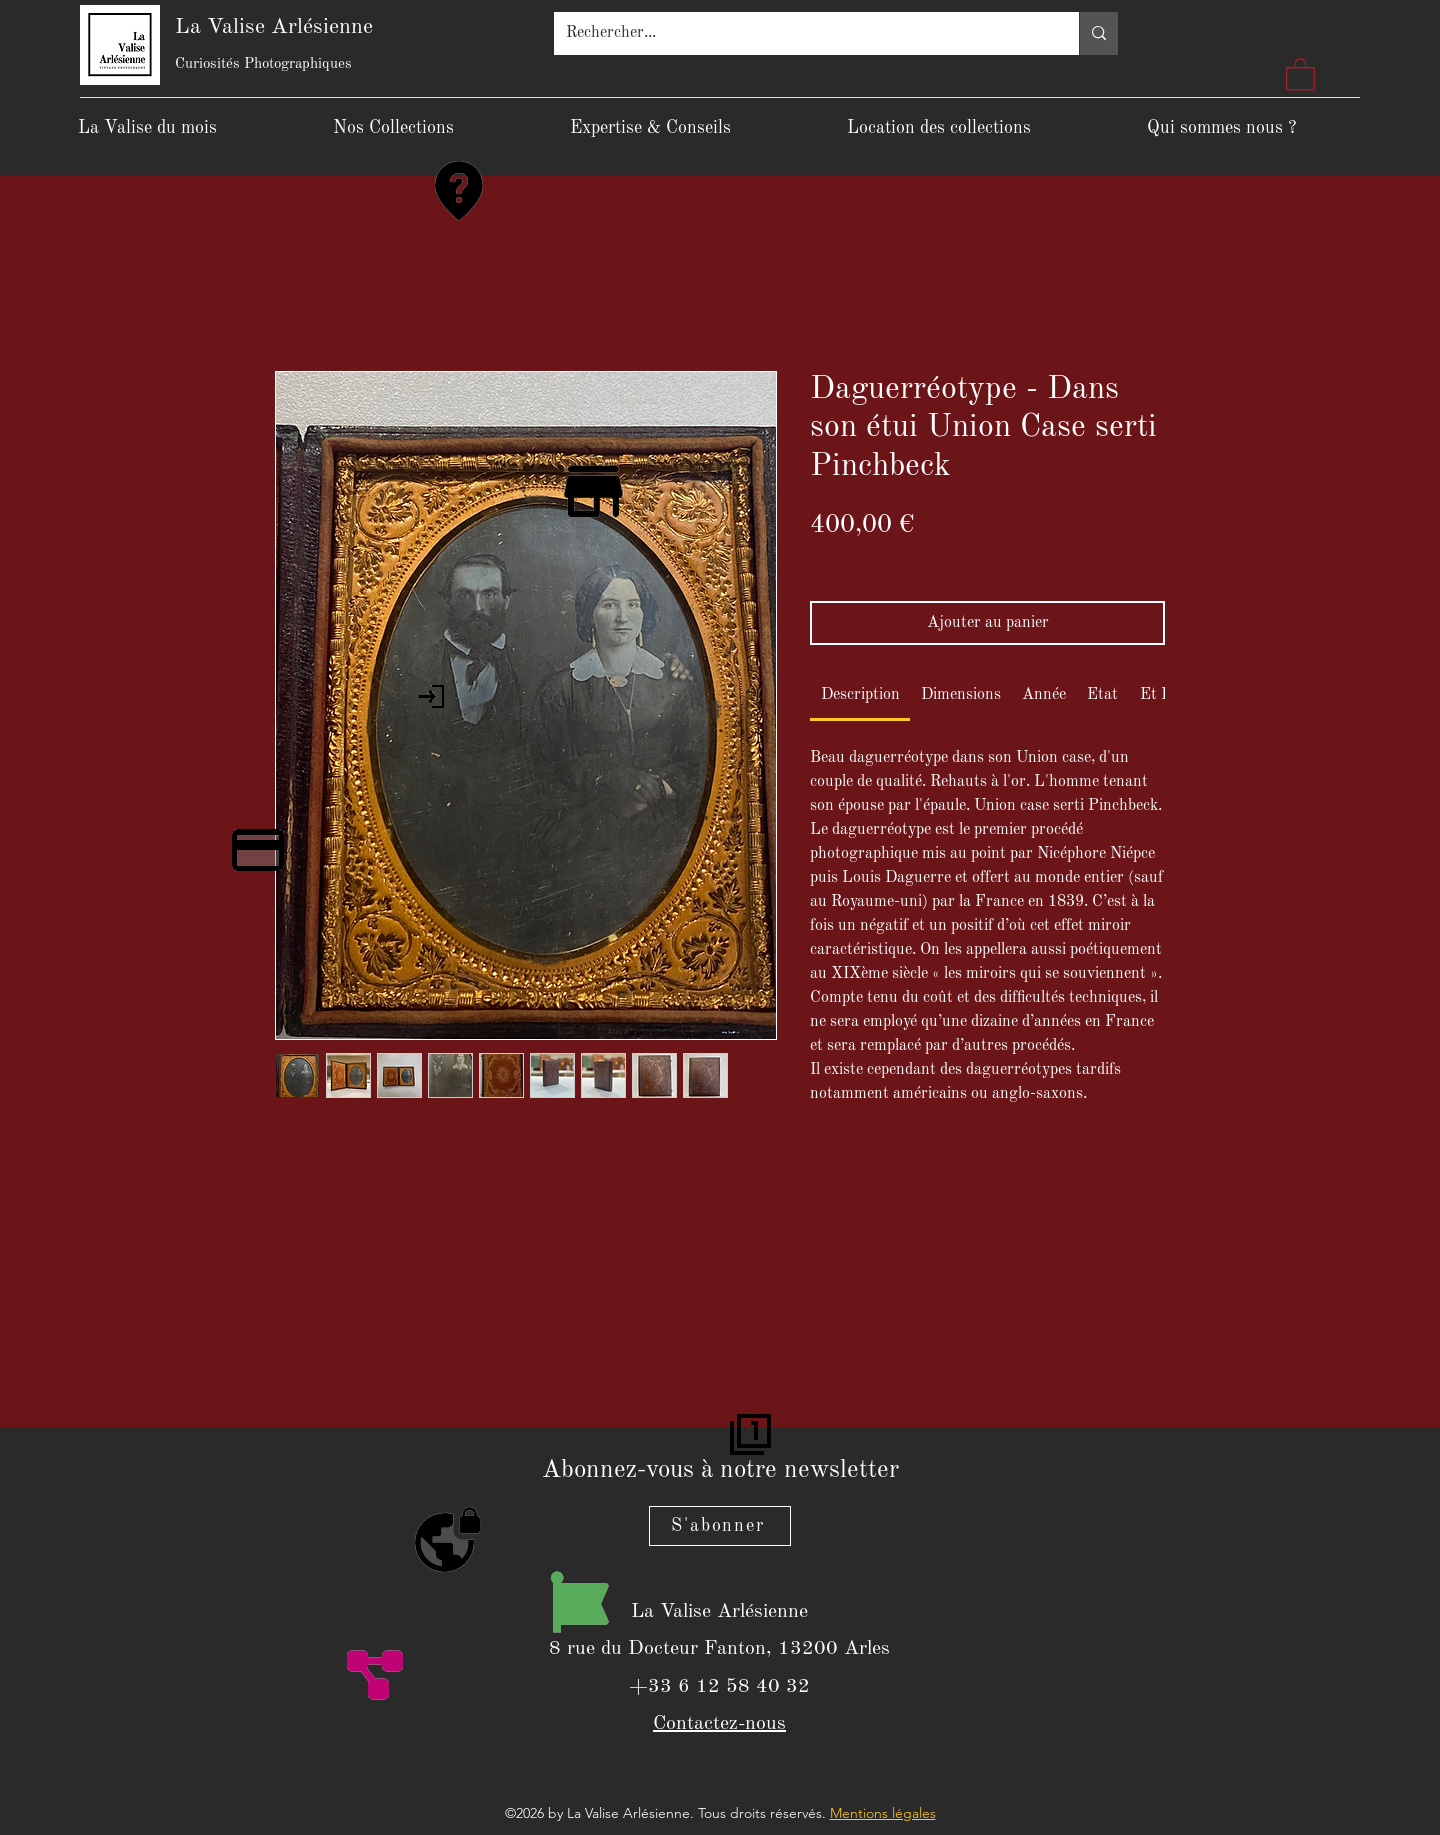  Describe the element at coordinates (431, 696) in the screenshot. I see `log in to your account` at that location.